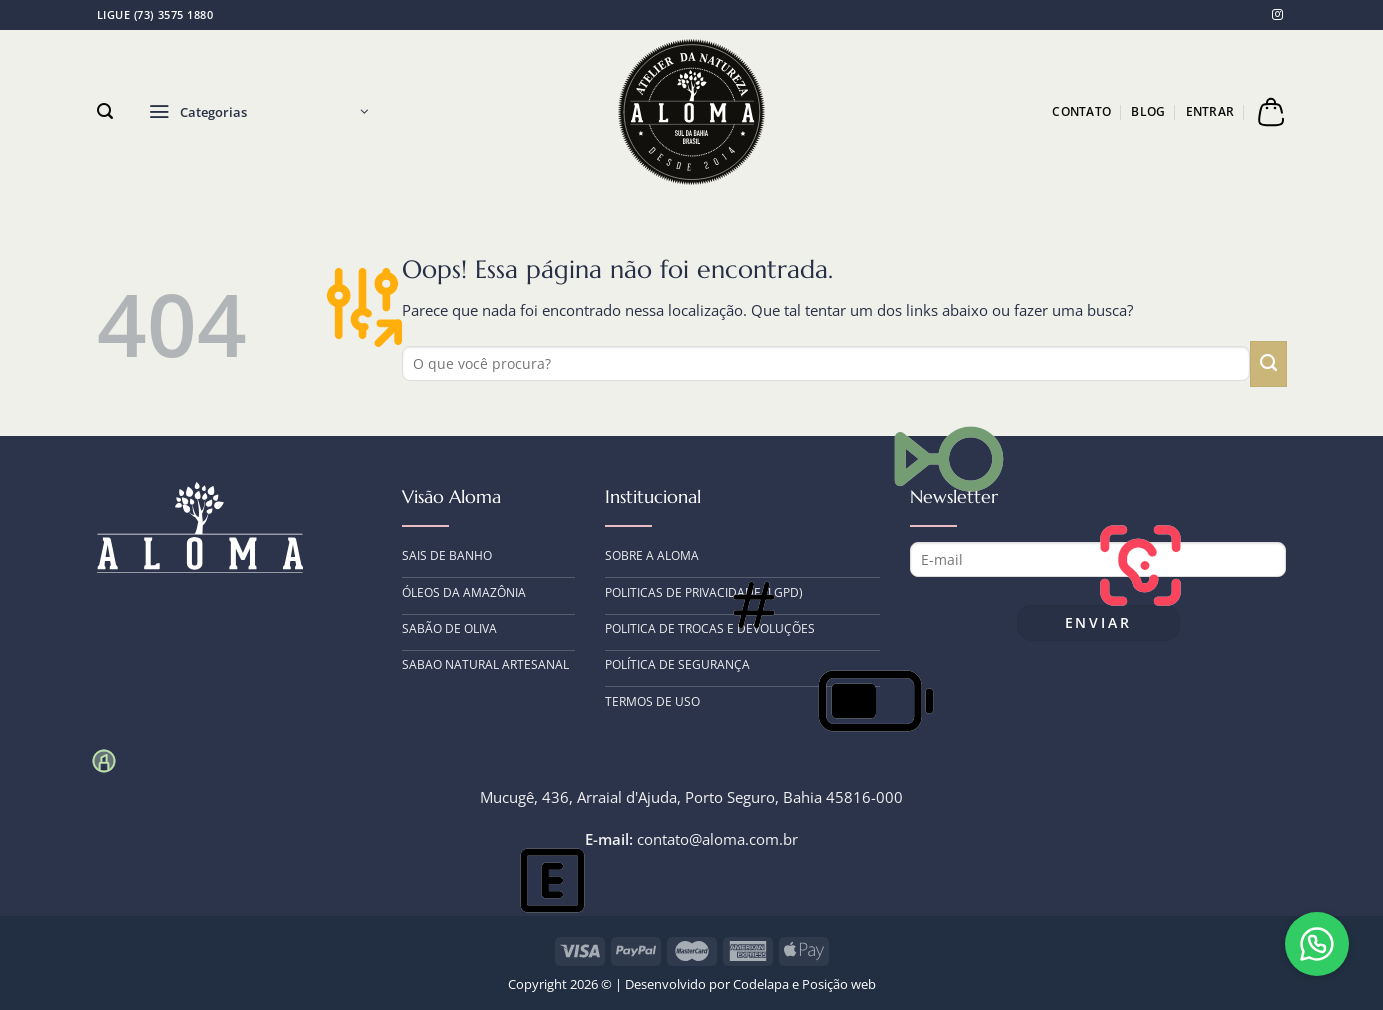 This screenshot has height=1010, width=1383. What do you see at coordinates (754, 605) in the screenshot?
I see `add or search by hashtag` at bounding box center [754, 605].